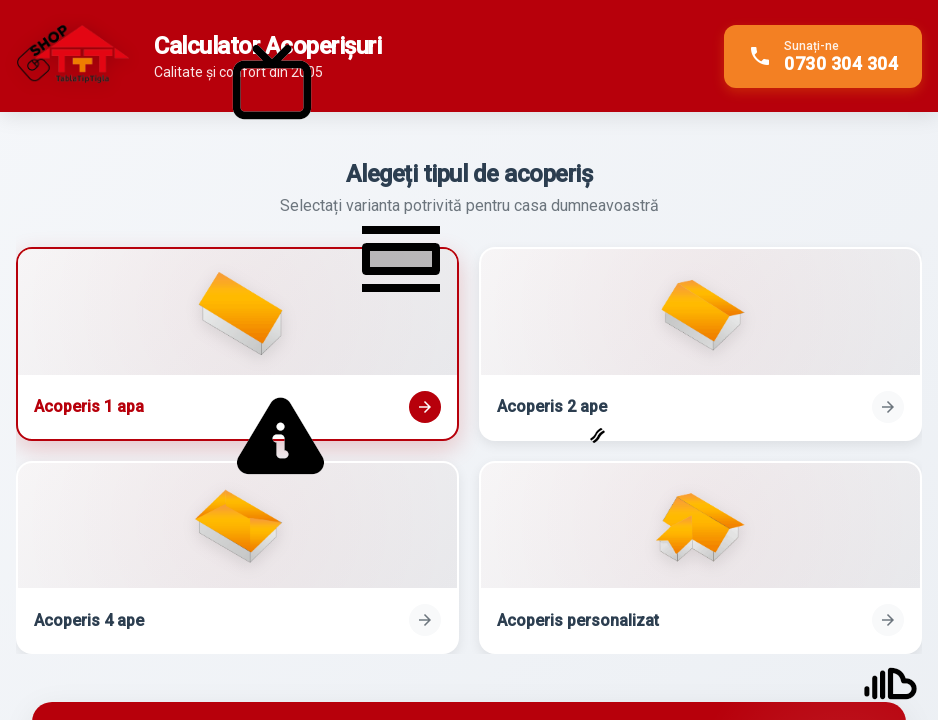 This screenshot has height=720, width=938. Describe the element at coordinates (272, 84) in the screenshot. I see `access tv or video streaming options` at that location.